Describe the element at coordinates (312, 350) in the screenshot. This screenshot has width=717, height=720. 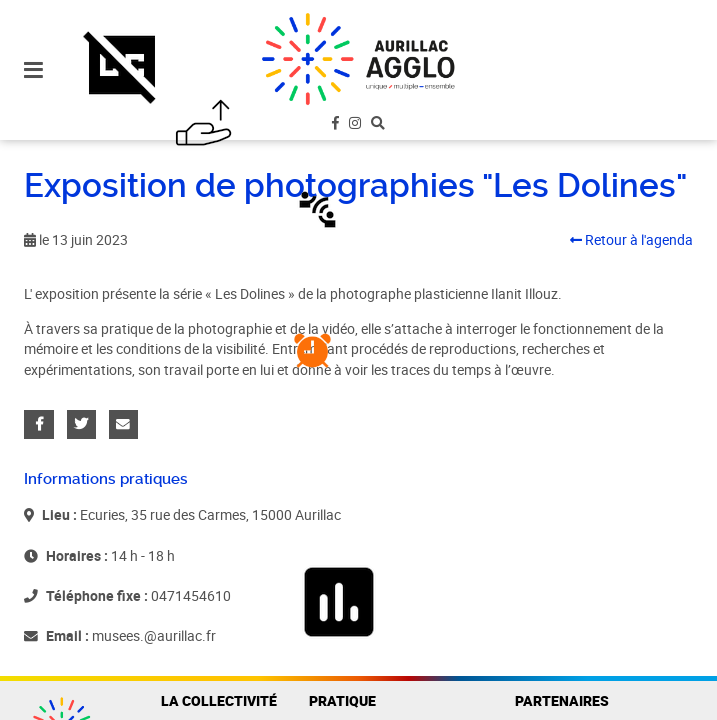
I see `set or manage alarms` at that location.